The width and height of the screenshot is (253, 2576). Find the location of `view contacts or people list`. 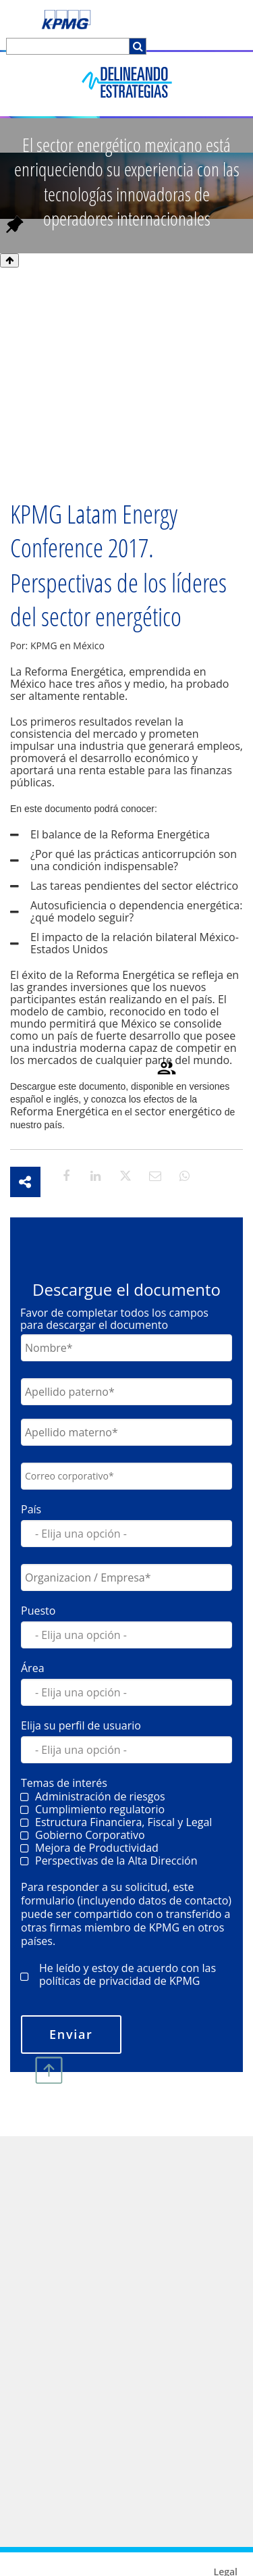

view contacts or people list is located at coordinates (167, 1068).